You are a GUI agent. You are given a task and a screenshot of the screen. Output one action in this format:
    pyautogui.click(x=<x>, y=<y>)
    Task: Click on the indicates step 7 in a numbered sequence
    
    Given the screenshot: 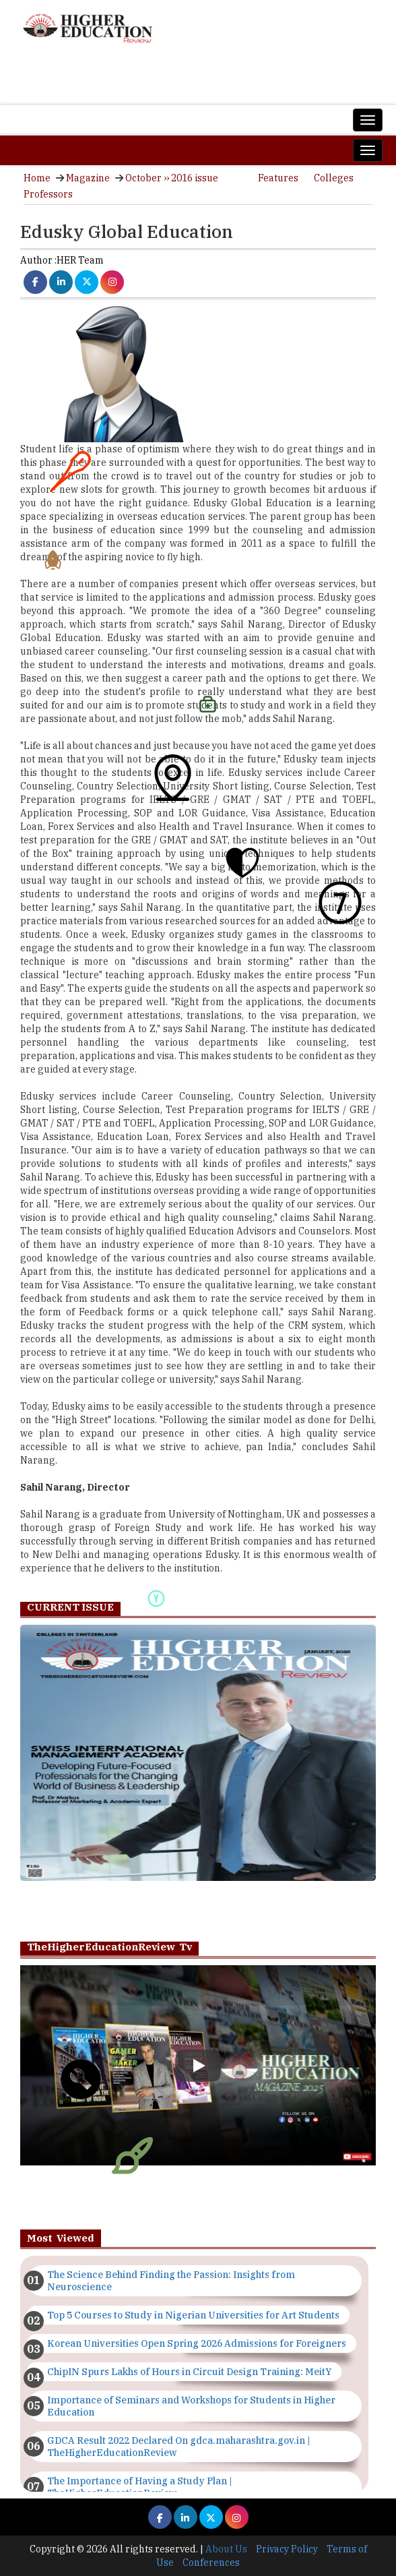 What is the action you would take?
    pyautogui.click(x=340, y=903)
    